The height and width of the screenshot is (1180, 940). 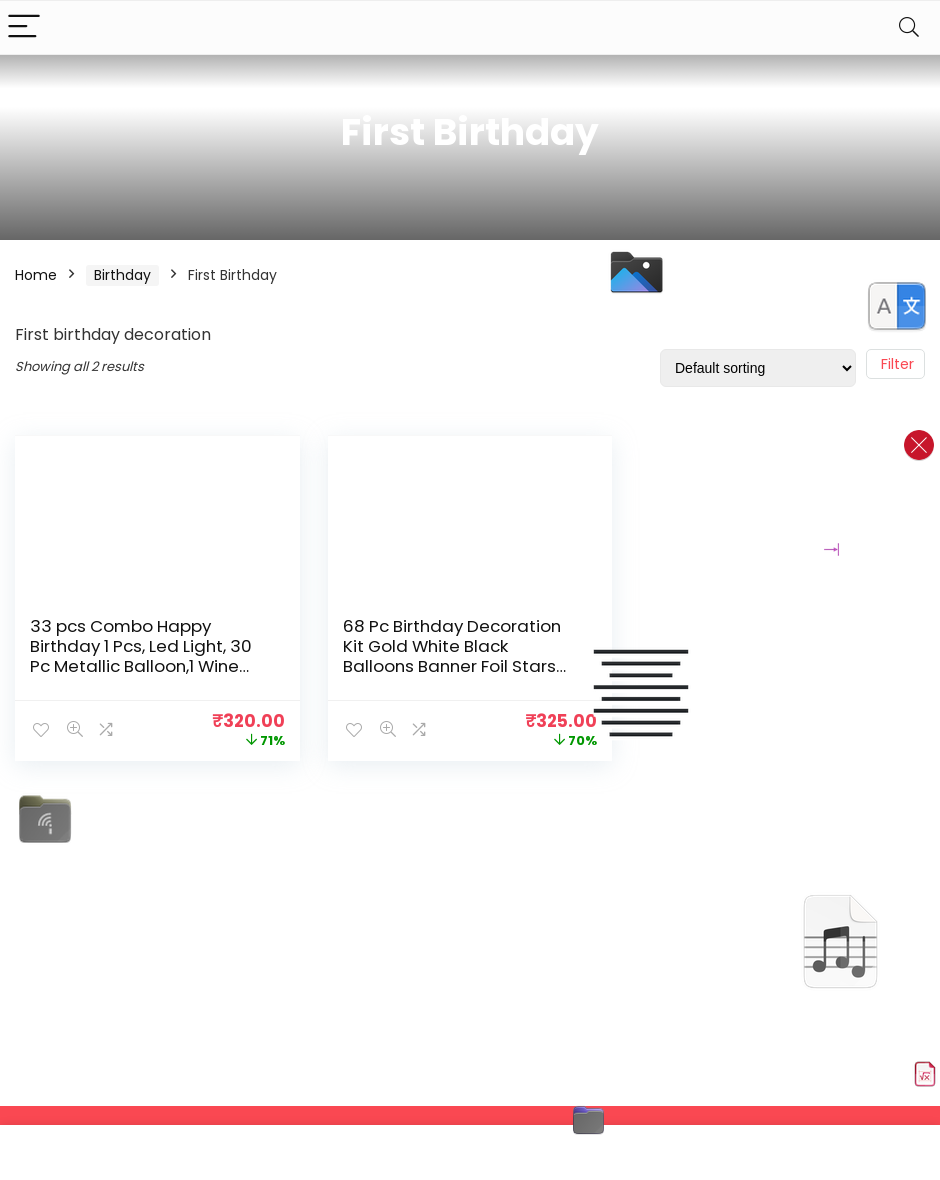 What do you see at coordinates (840, 941) in the screenshot?
I see `an iMelody audio file` at bounding box center [840, 941].